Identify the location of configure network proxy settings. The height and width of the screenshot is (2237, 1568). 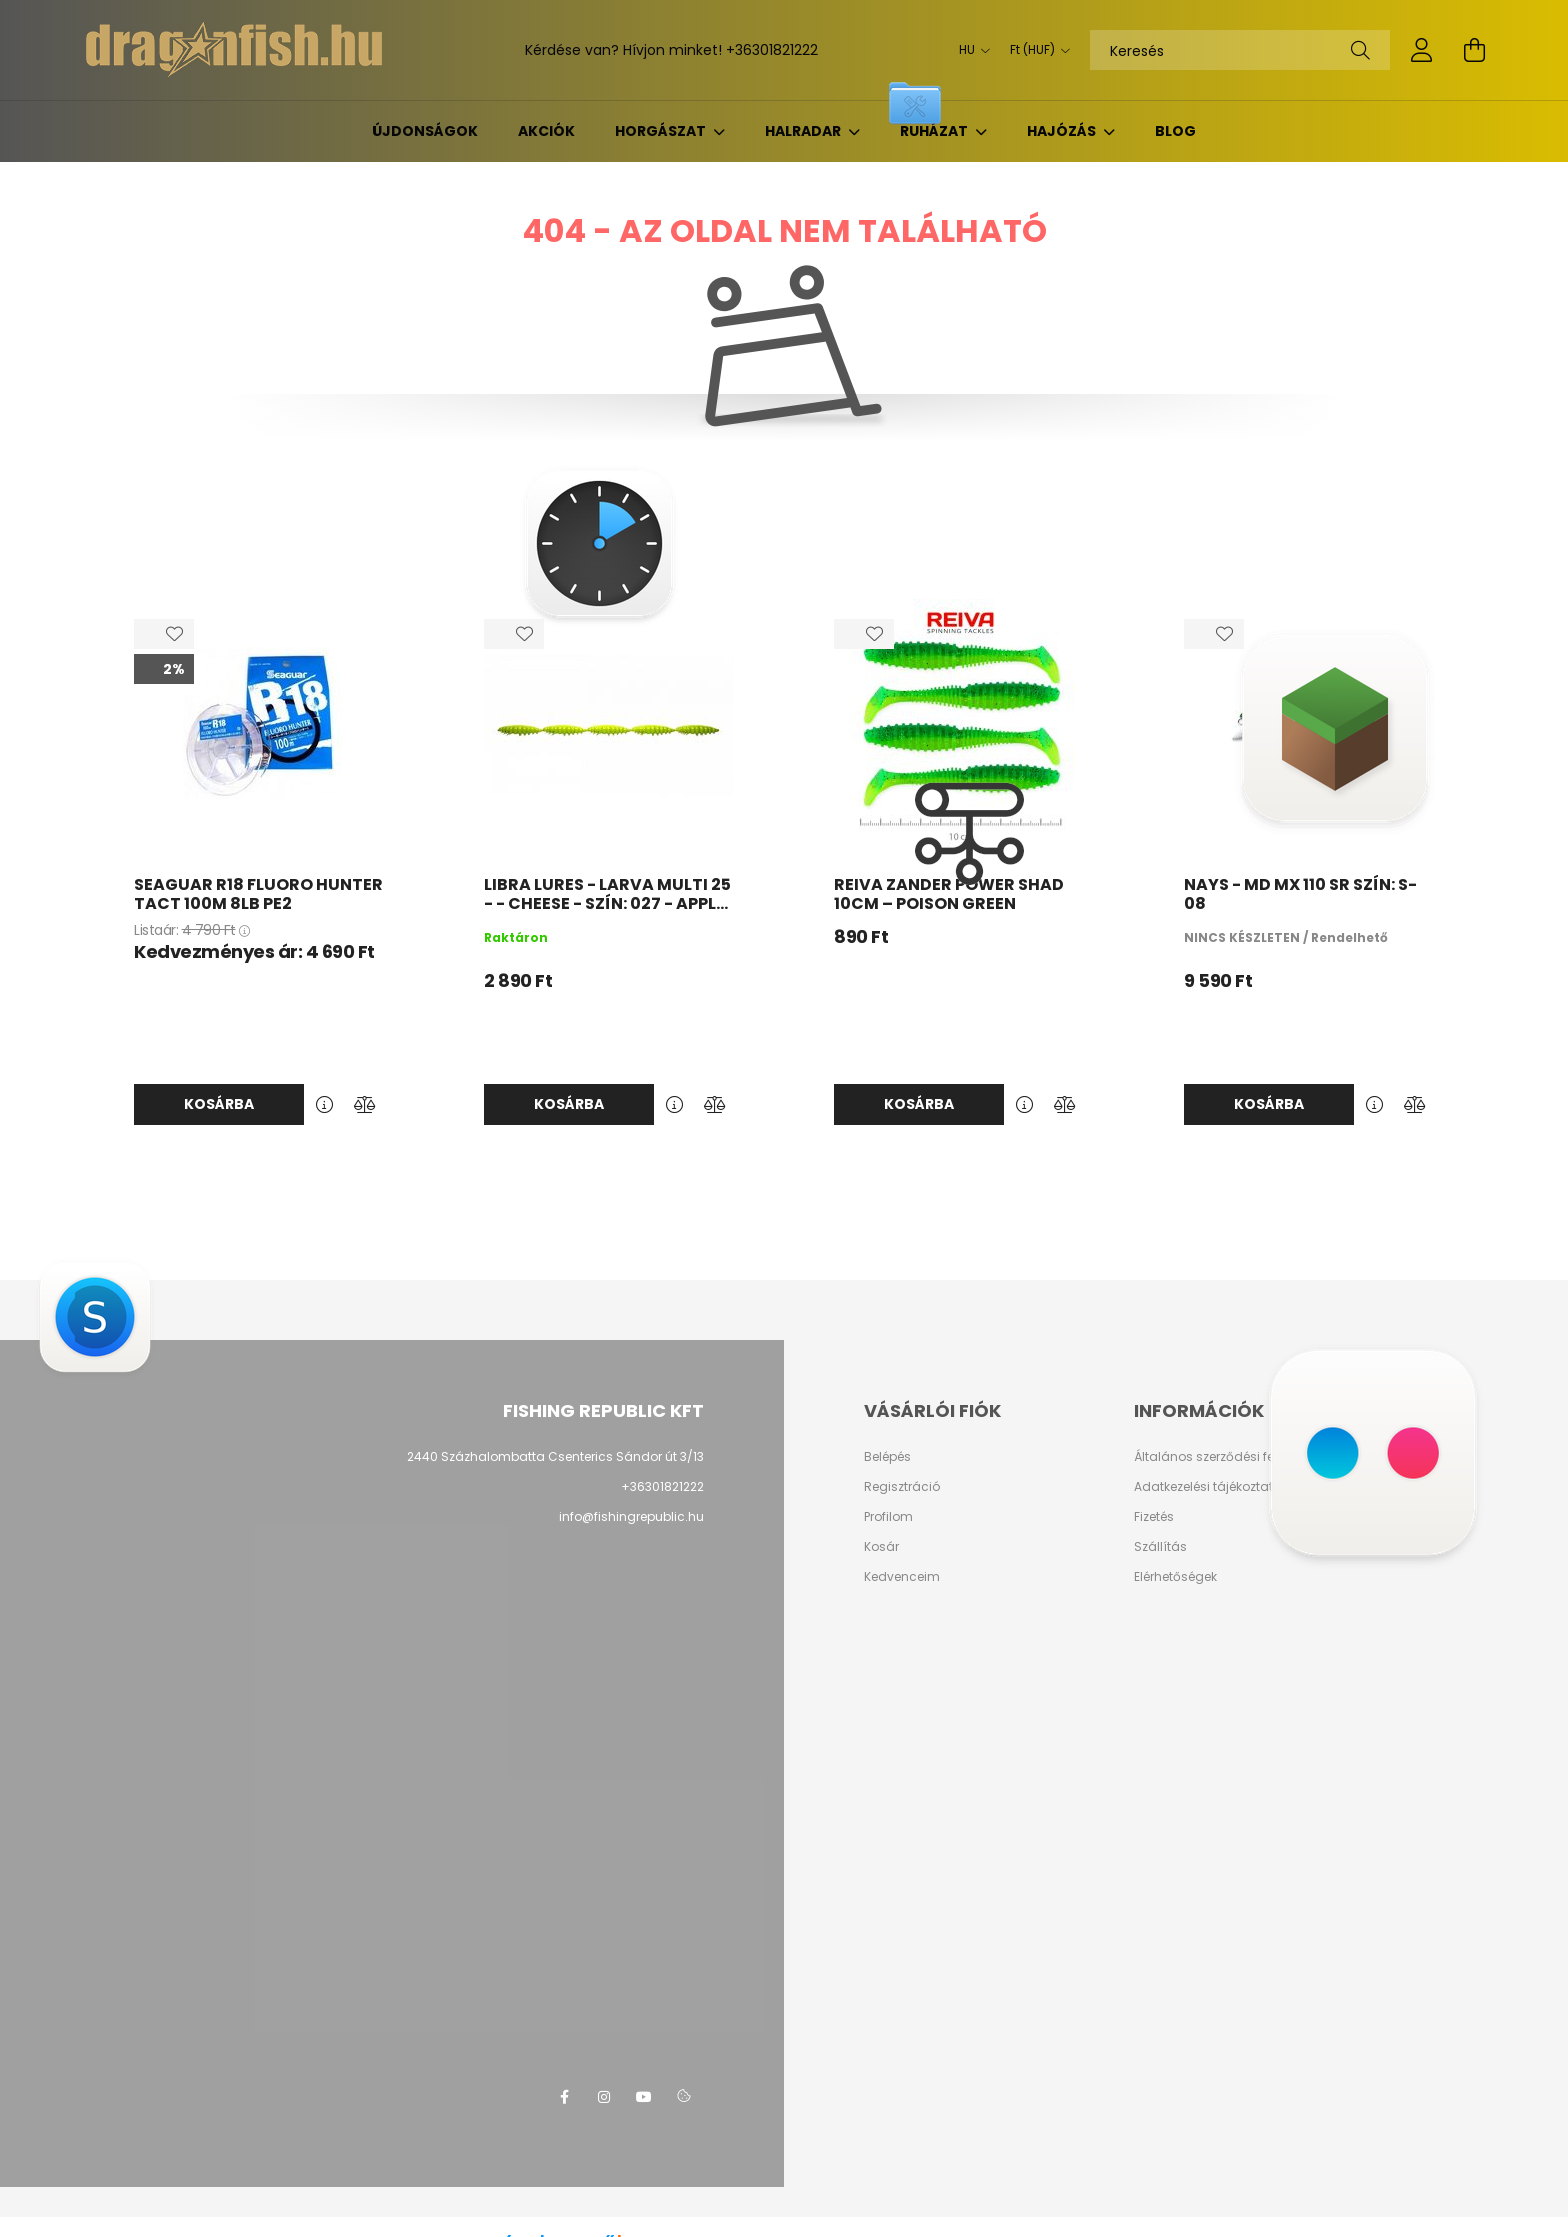
(969, 830).